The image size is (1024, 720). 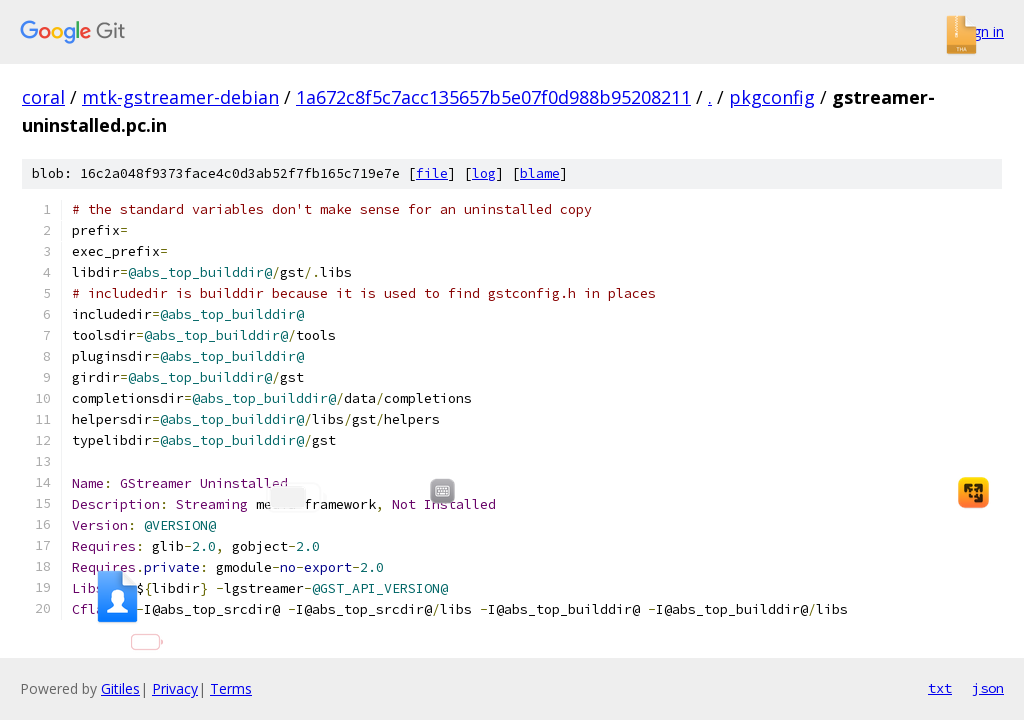 I want to click on indicates battery at 70% charge, so click(x=296, y=497).